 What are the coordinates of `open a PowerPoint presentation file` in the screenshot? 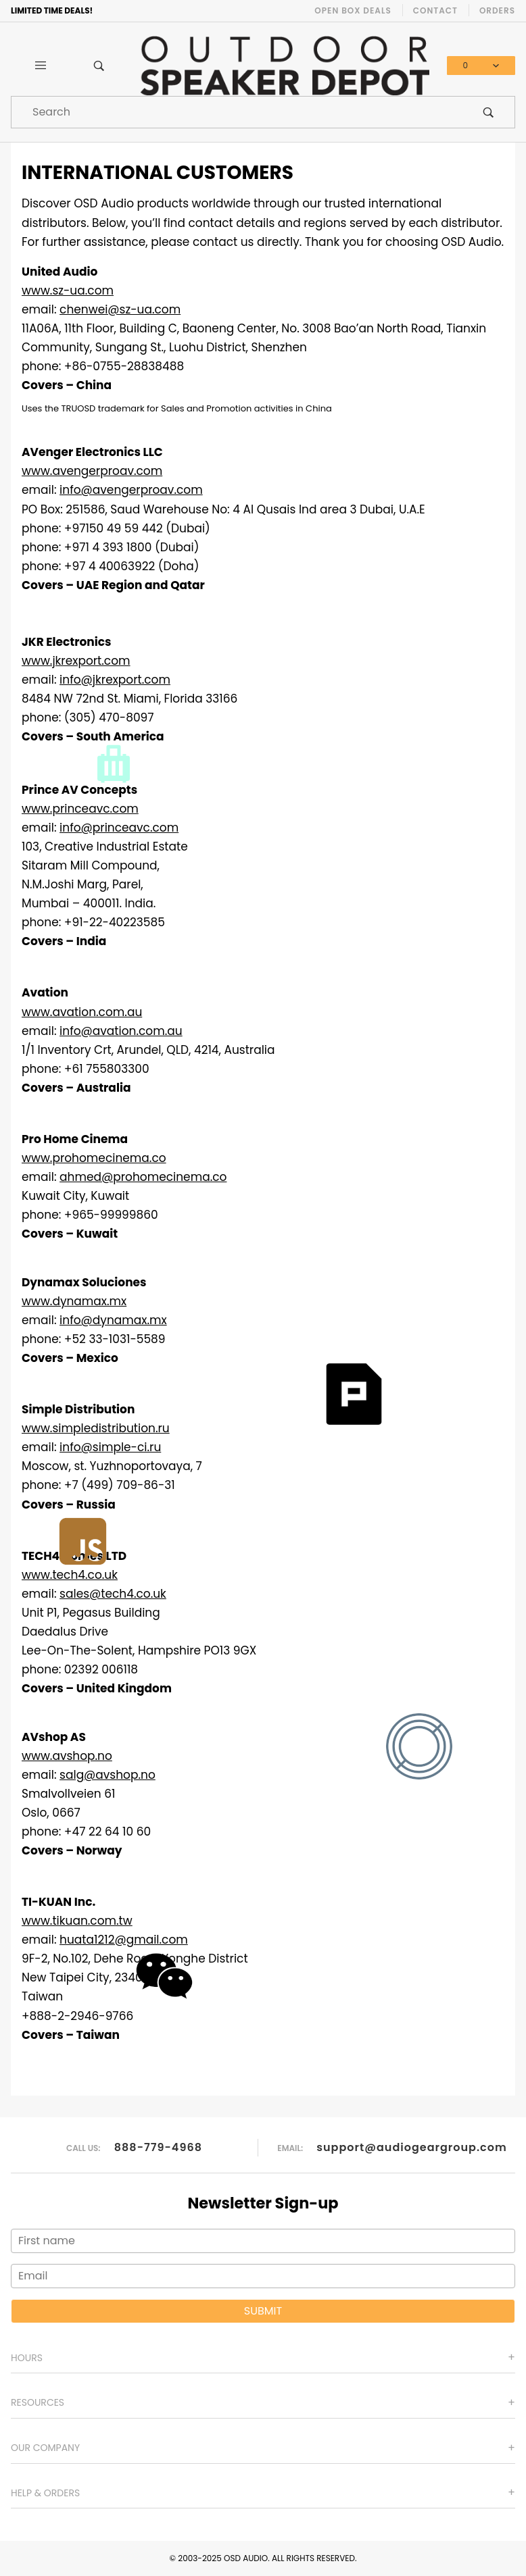 It's located at (354, 1394).